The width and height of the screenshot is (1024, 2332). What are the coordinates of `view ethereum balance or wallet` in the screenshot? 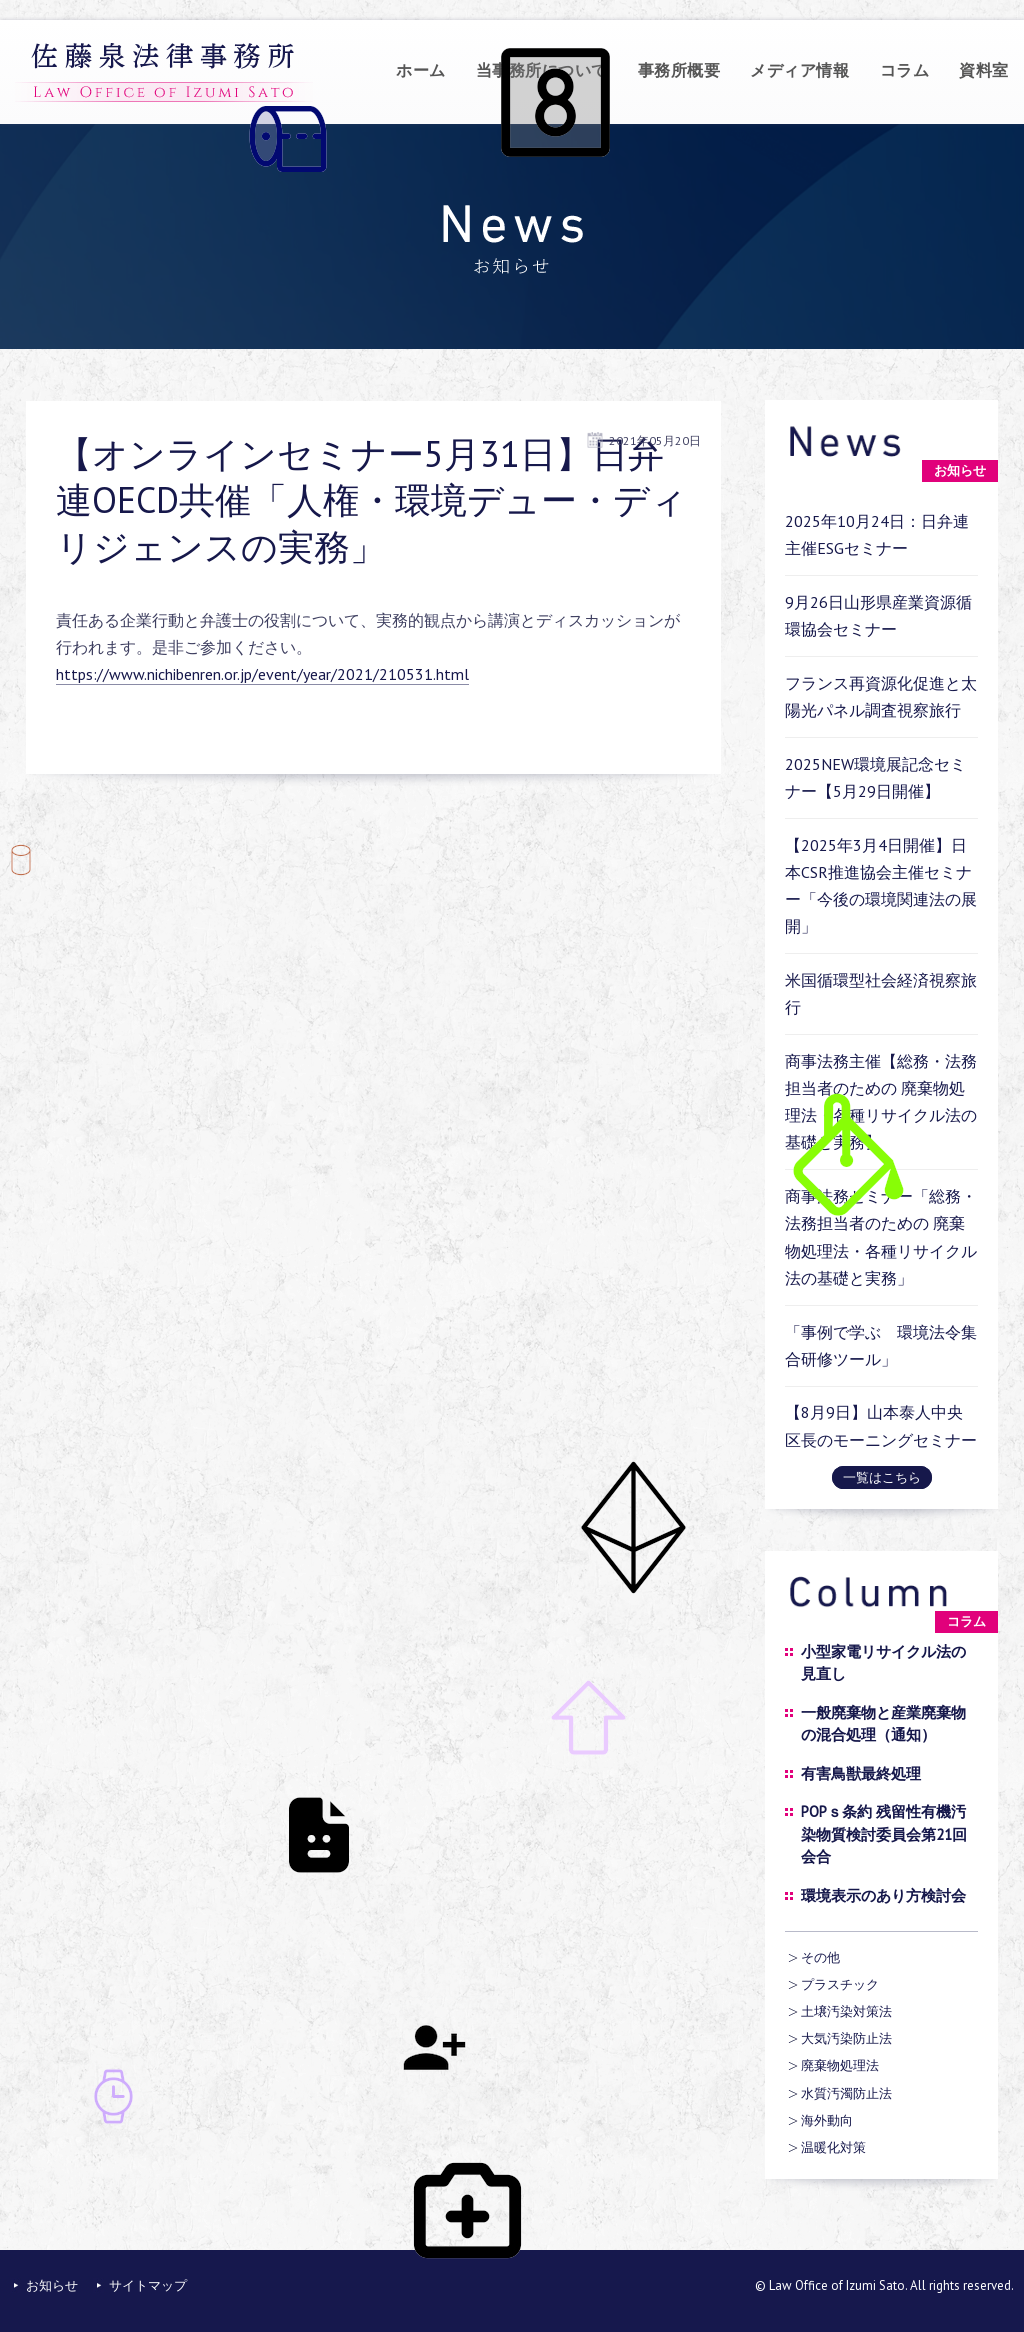 It's located at (633, 1527).